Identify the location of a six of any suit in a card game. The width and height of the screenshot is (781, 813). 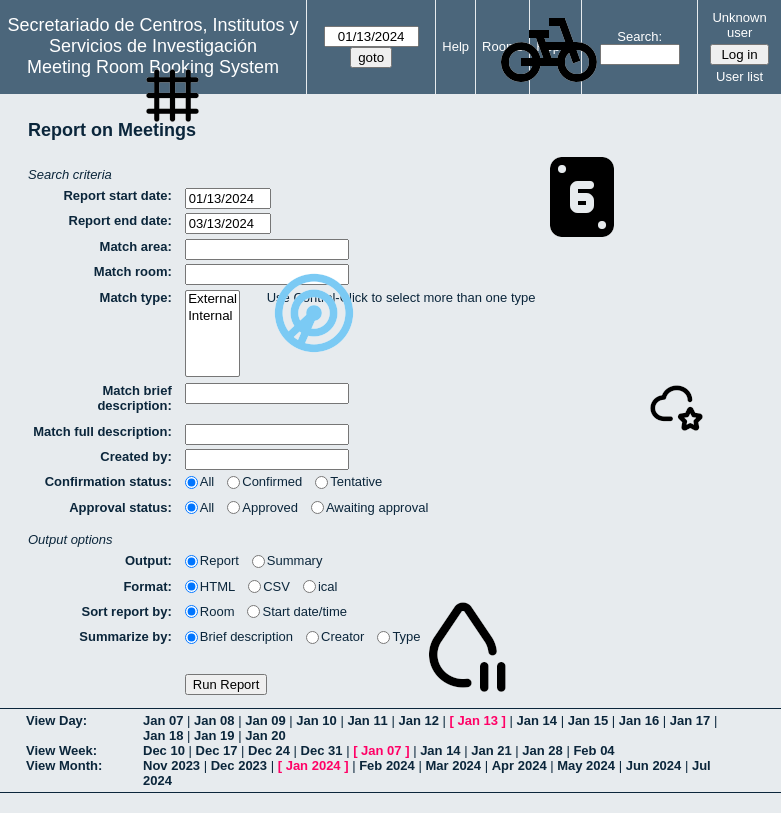
(582, 197).